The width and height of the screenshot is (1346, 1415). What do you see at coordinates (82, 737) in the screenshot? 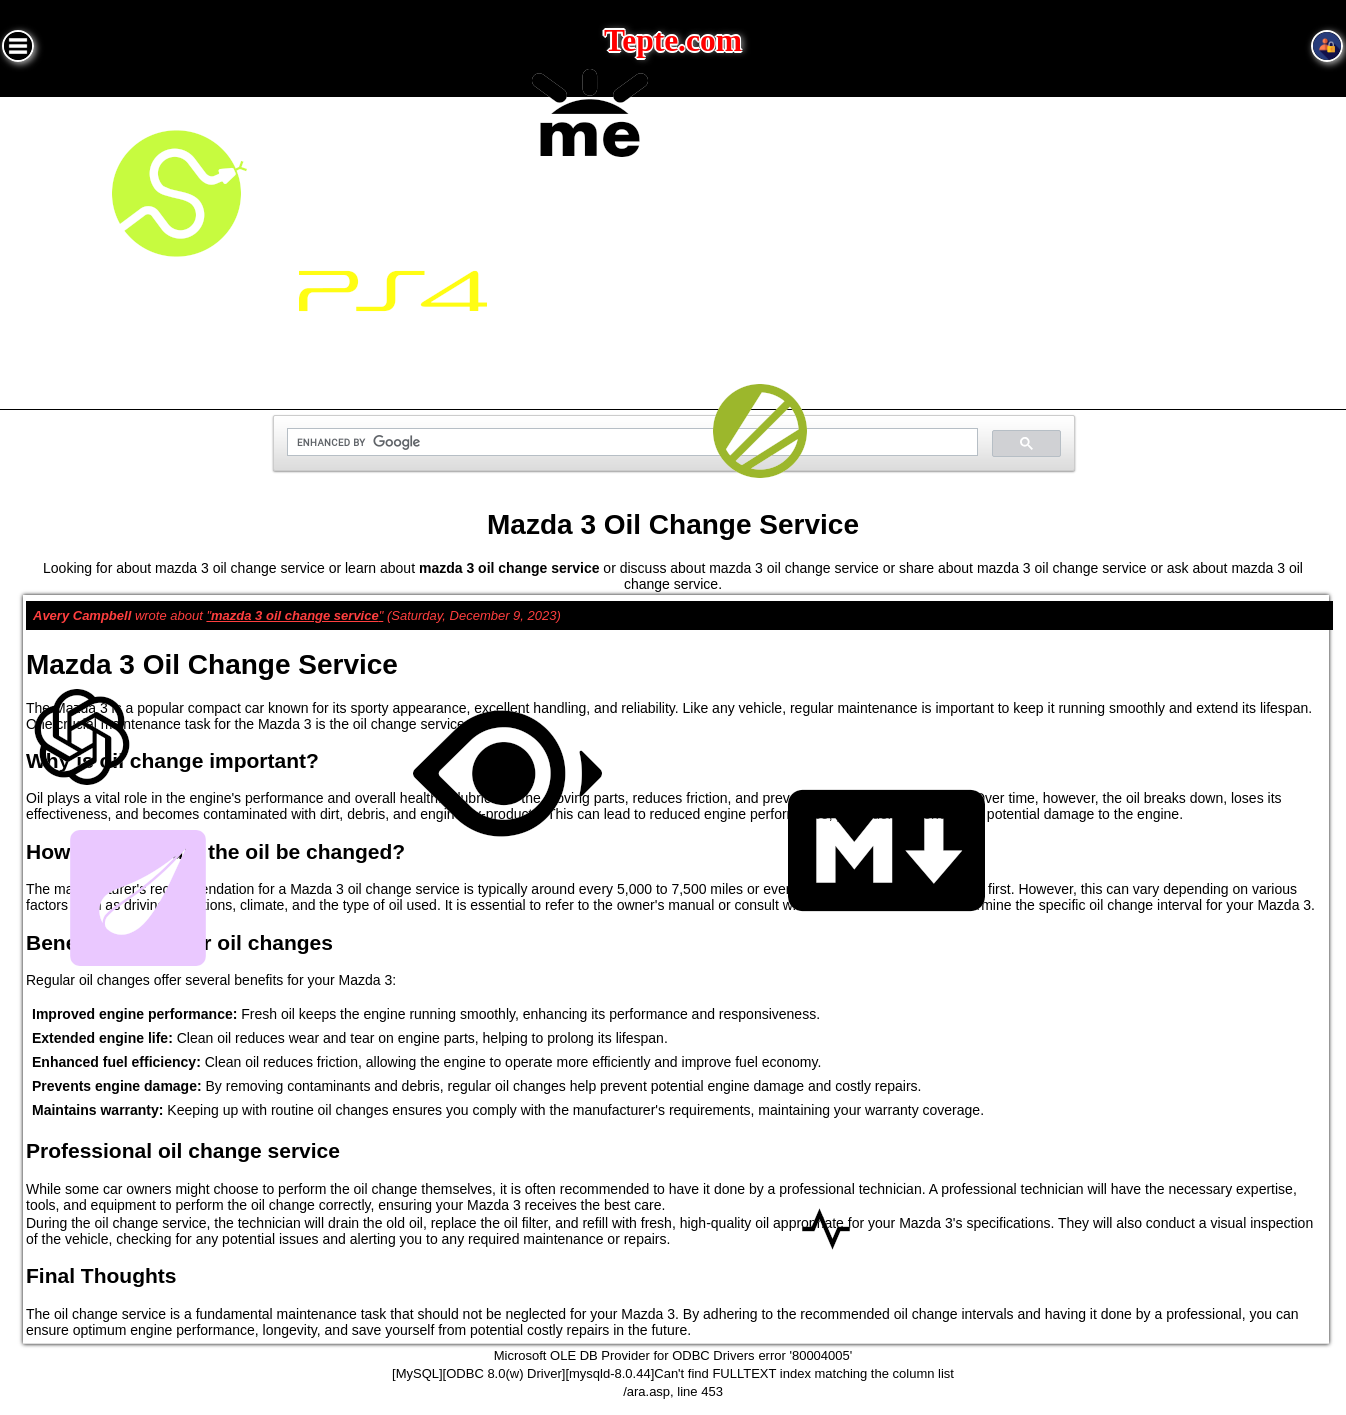
I see `open the OpenAI app or service` at bounding box center [82, 737].